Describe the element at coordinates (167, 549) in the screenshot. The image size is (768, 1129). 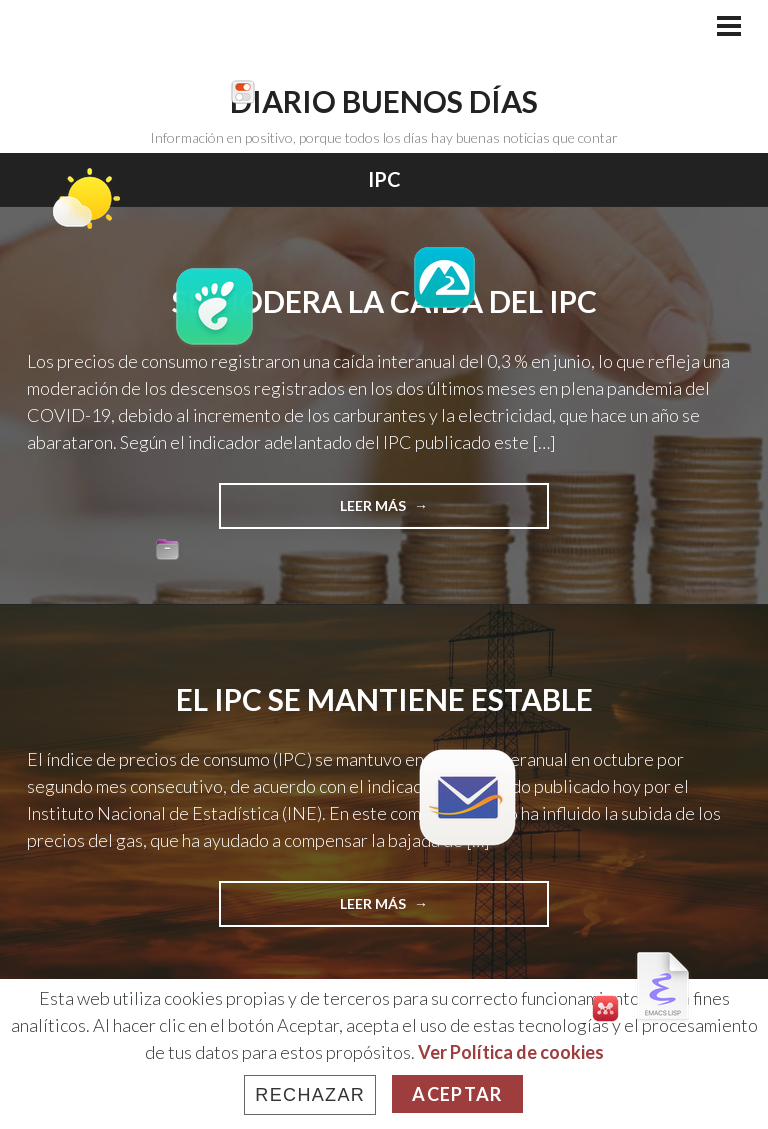
I see `open the file manager` at that location.